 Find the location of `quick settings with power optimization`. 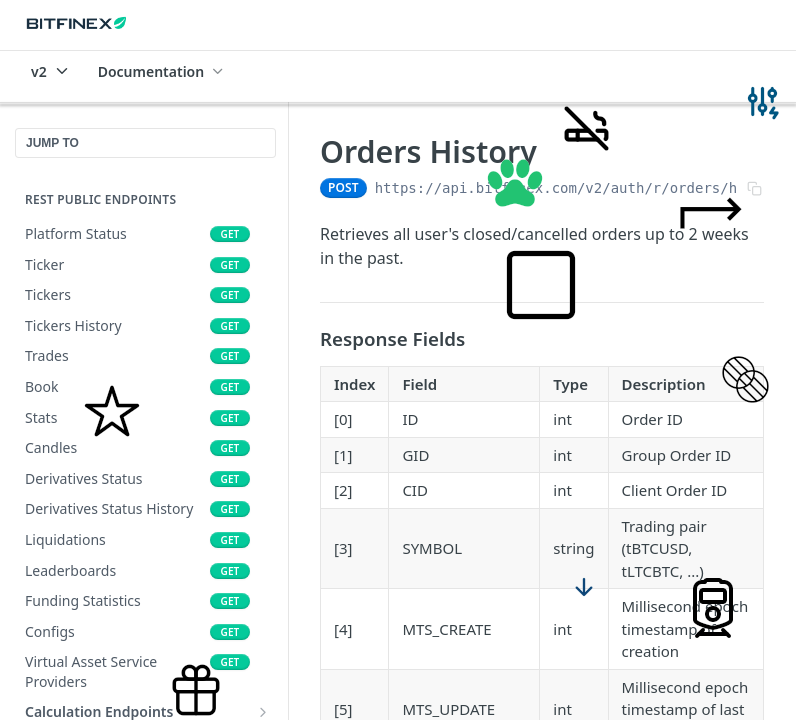

quick settings with power optimization is located at coordinates (762, 101).